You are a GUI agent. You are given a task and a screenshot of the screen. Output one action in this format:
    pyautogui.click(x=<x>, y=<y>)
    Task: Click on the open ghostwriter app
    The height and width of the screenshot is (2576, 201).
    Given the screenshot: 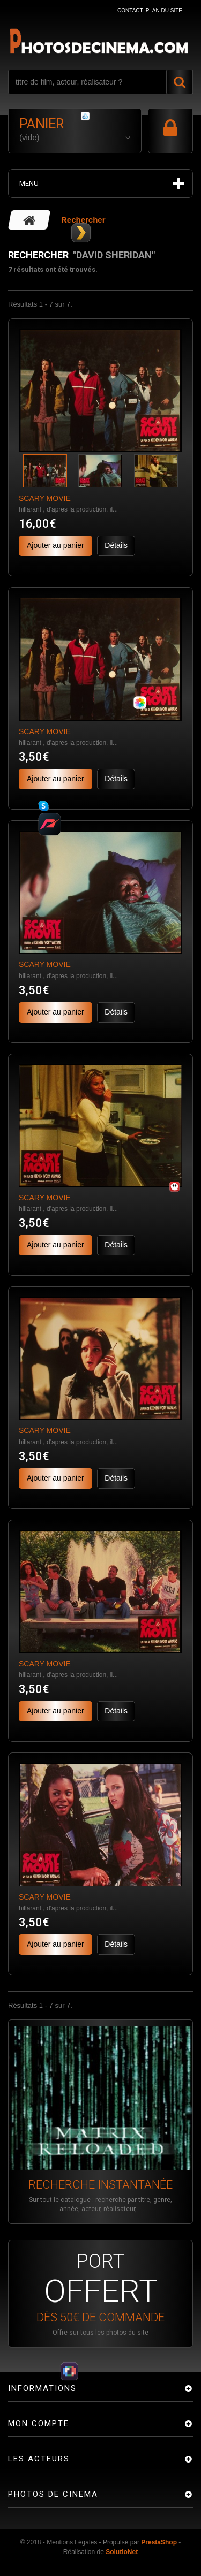 What is the action you would take?
    pyautogui.click(x=174, y=1186)
    